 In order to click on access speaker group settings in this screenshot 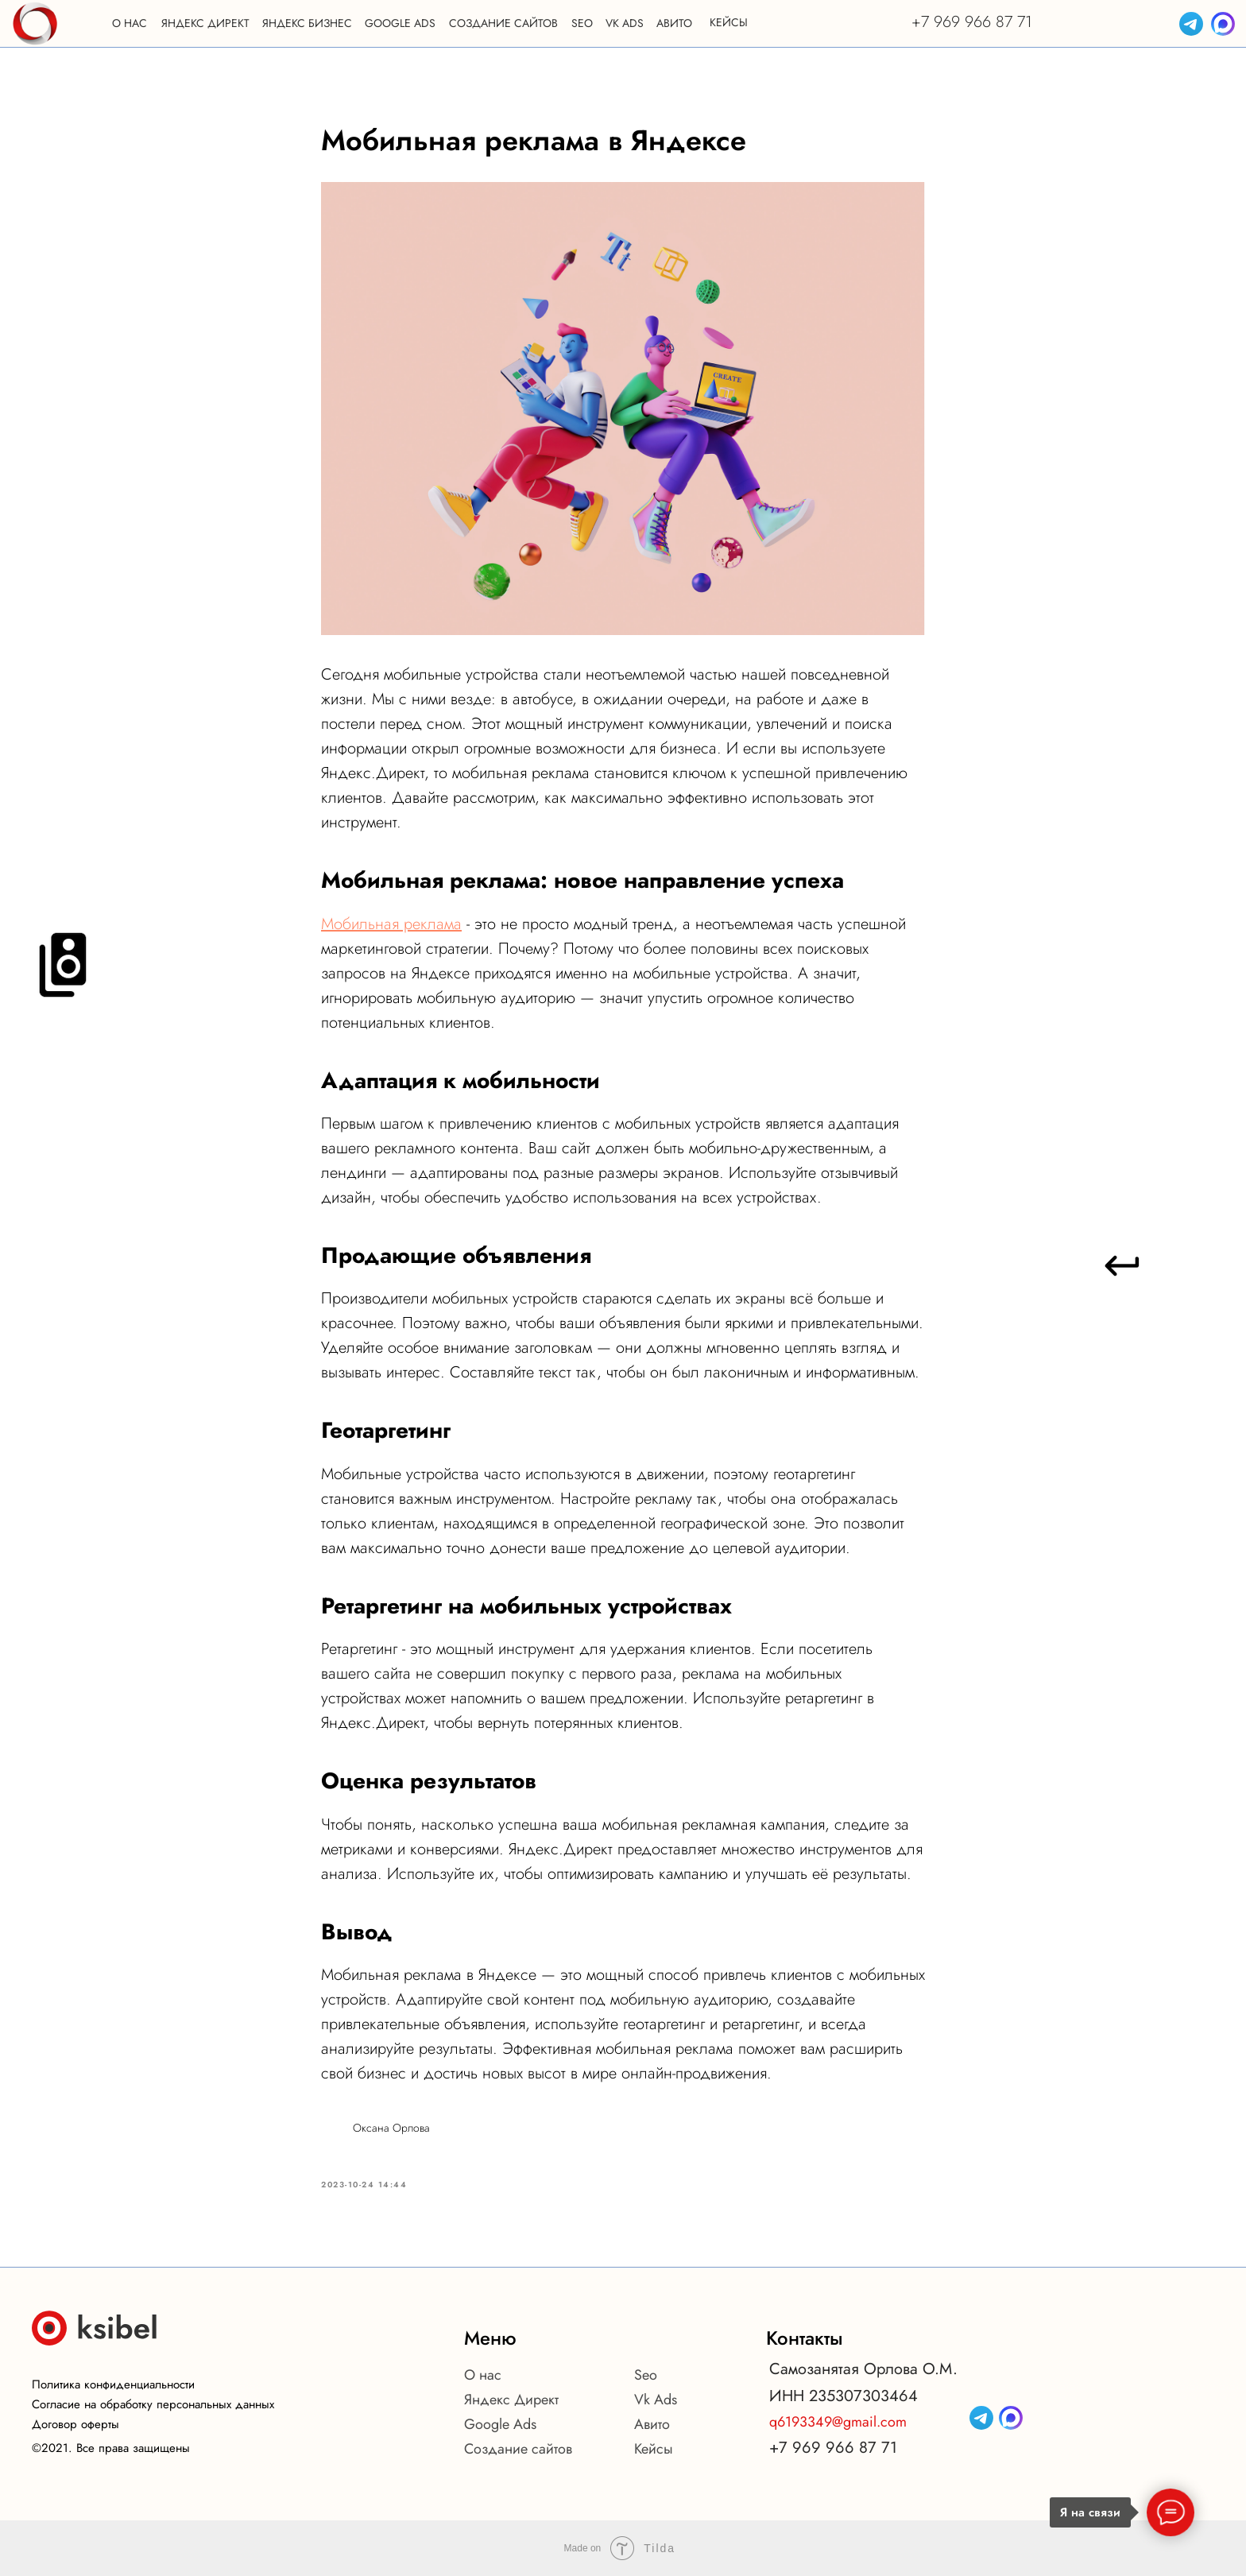, I will do `click(63, 965)`.